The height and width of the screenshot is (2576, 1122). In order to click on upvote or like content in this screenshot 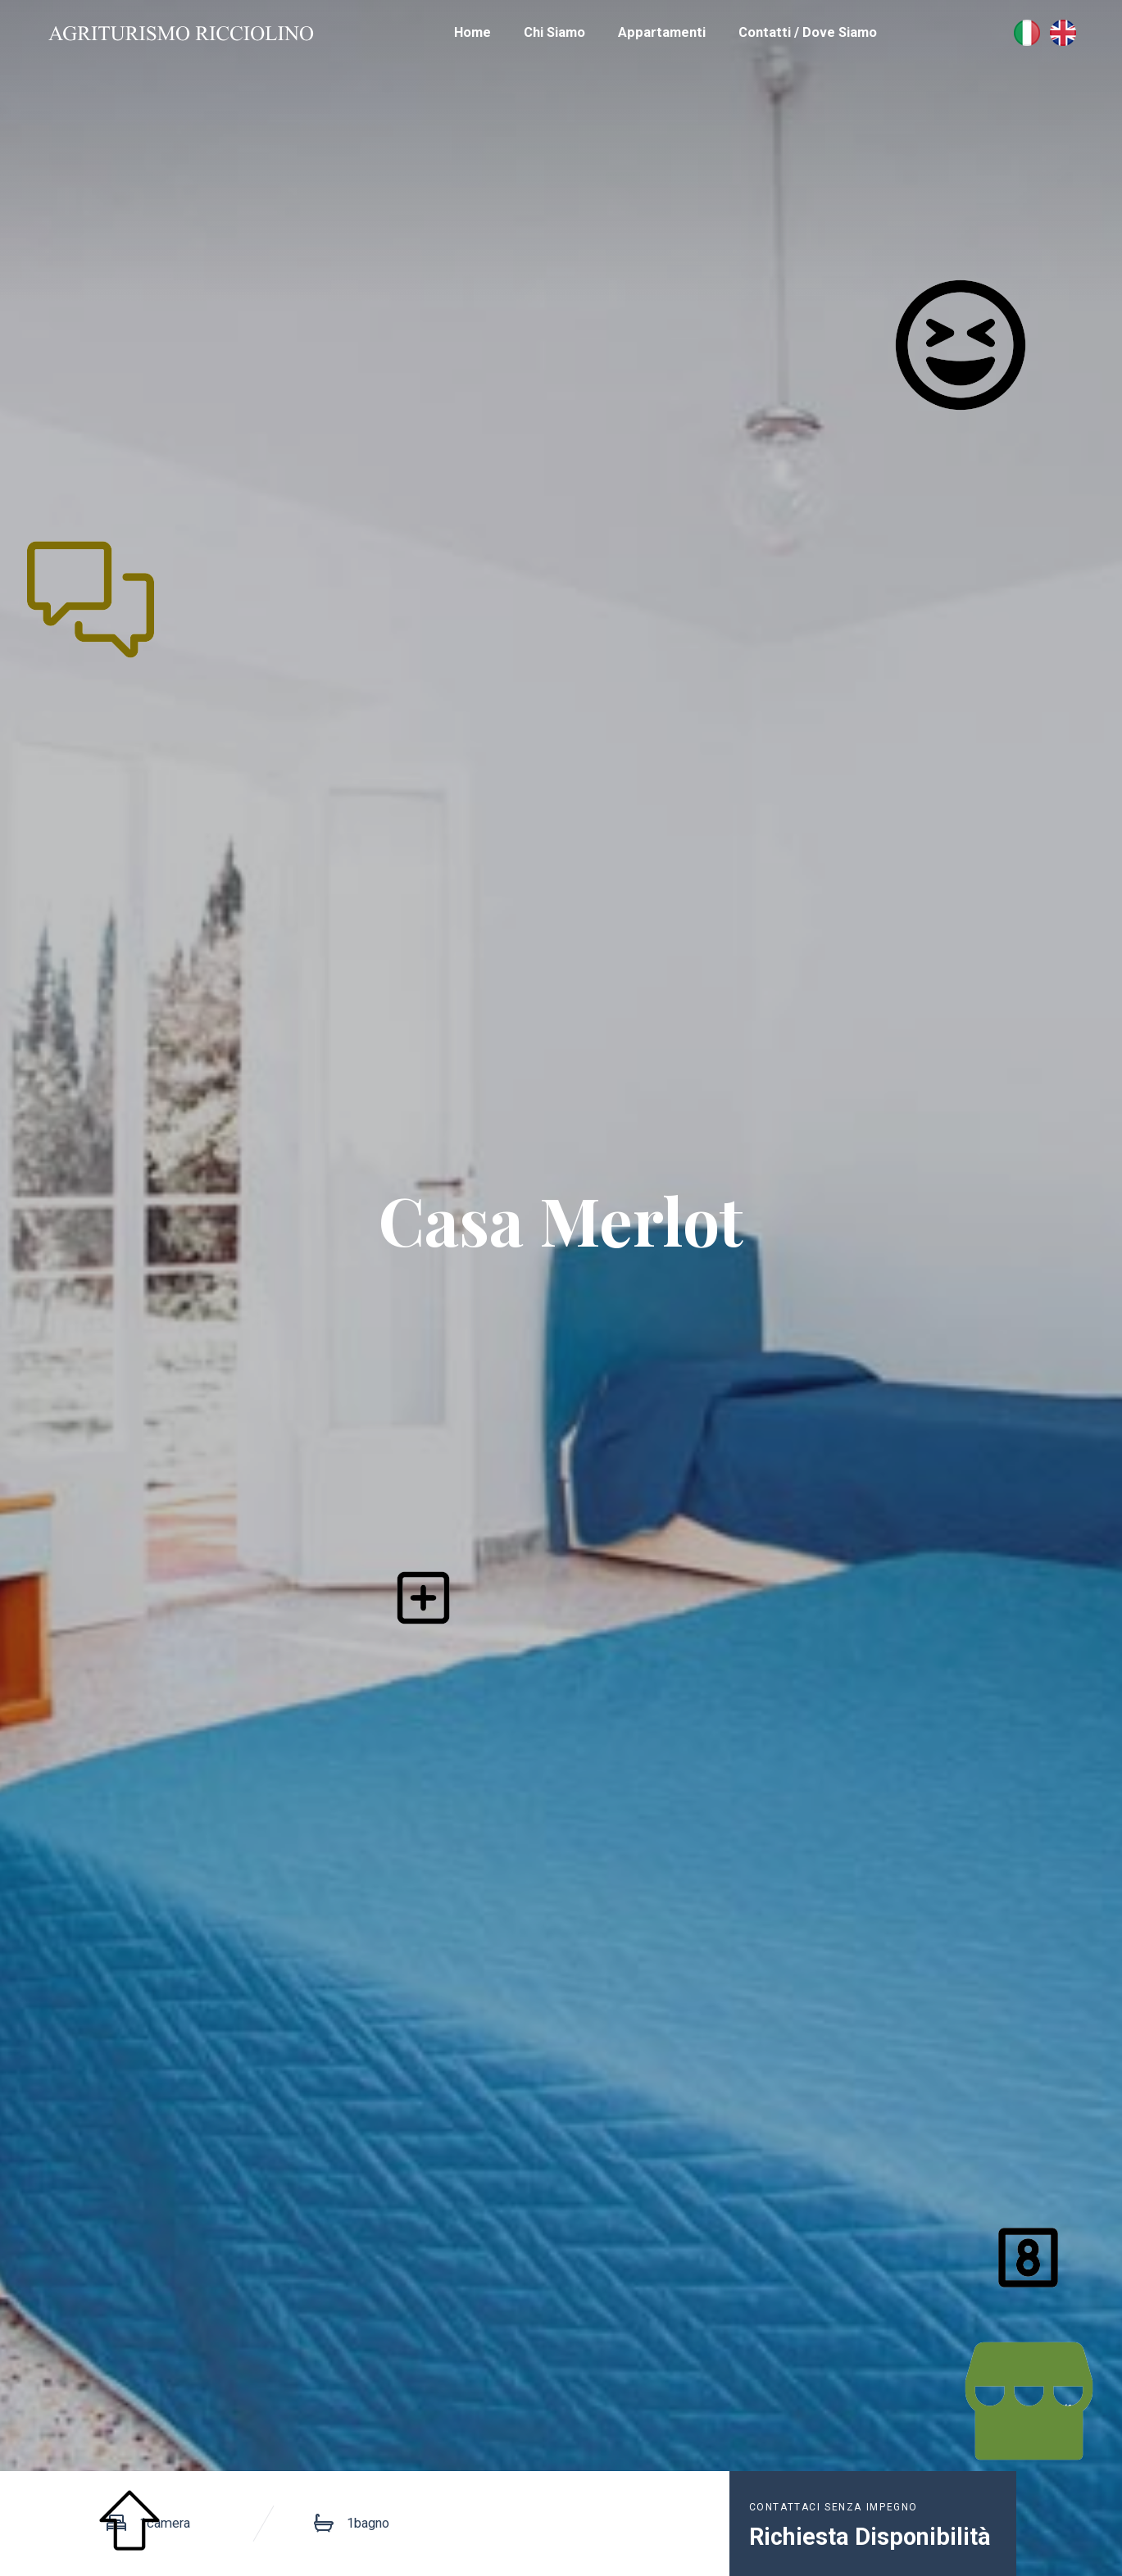, I will do `click(129, 2523)`.